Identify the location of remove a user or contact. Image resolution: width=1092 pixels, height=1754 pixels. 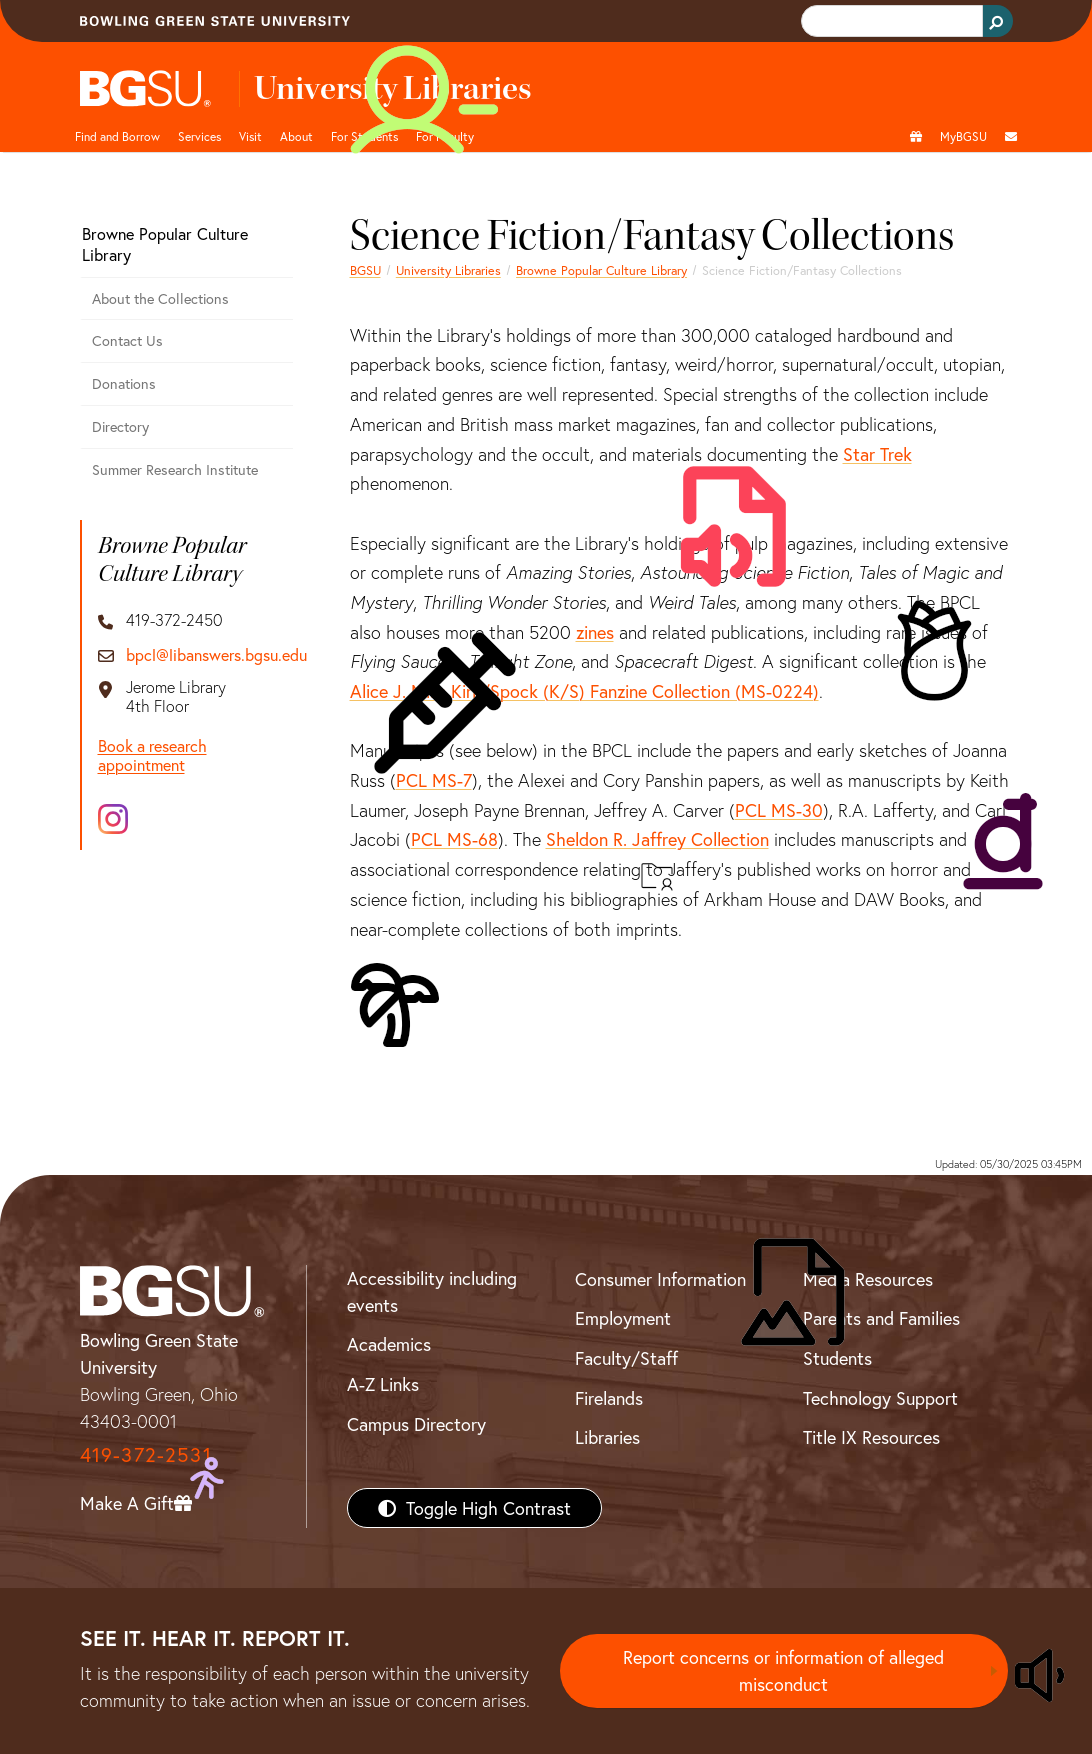
(419, 104).